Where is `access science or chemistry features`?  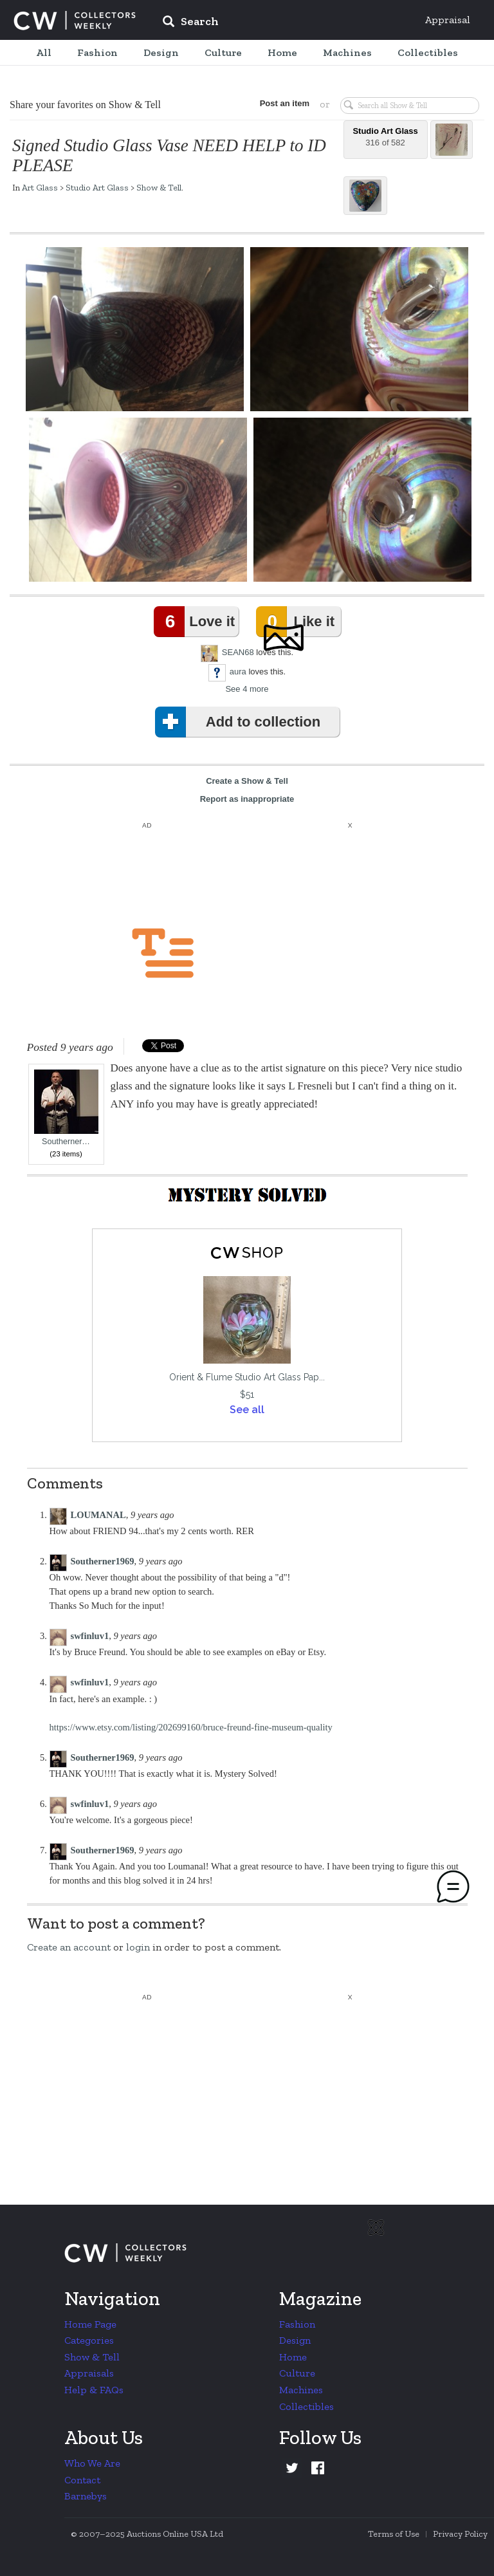
access science or chemistry features is located at coordinates (376, 2227).